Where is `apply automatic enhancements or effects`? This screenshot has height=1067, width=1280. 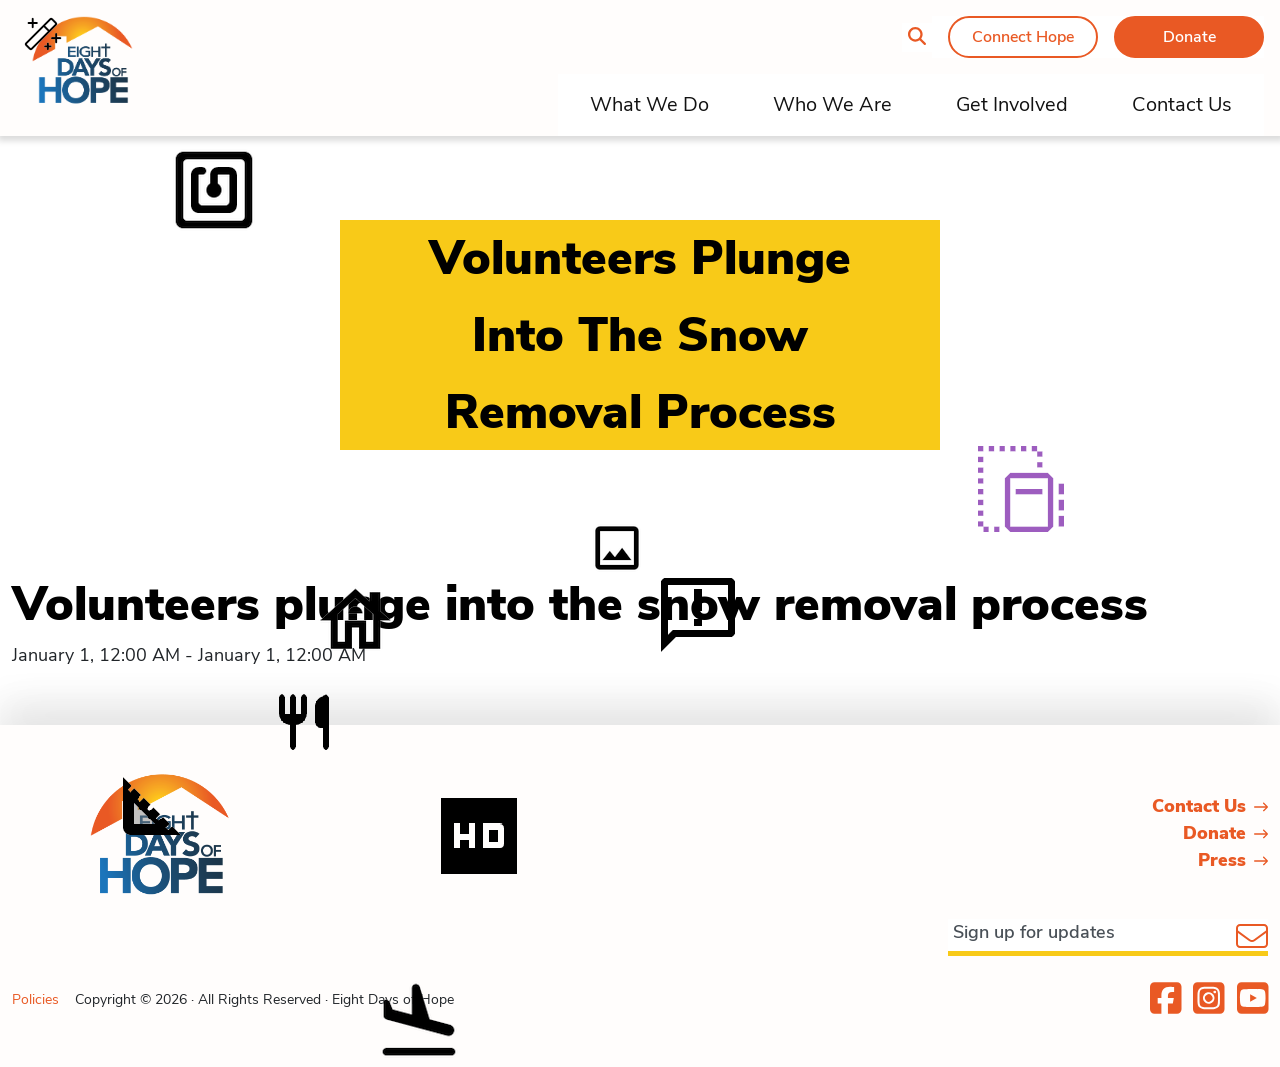 apply automatic enhancements or effects is located at coordinates (41, 34).